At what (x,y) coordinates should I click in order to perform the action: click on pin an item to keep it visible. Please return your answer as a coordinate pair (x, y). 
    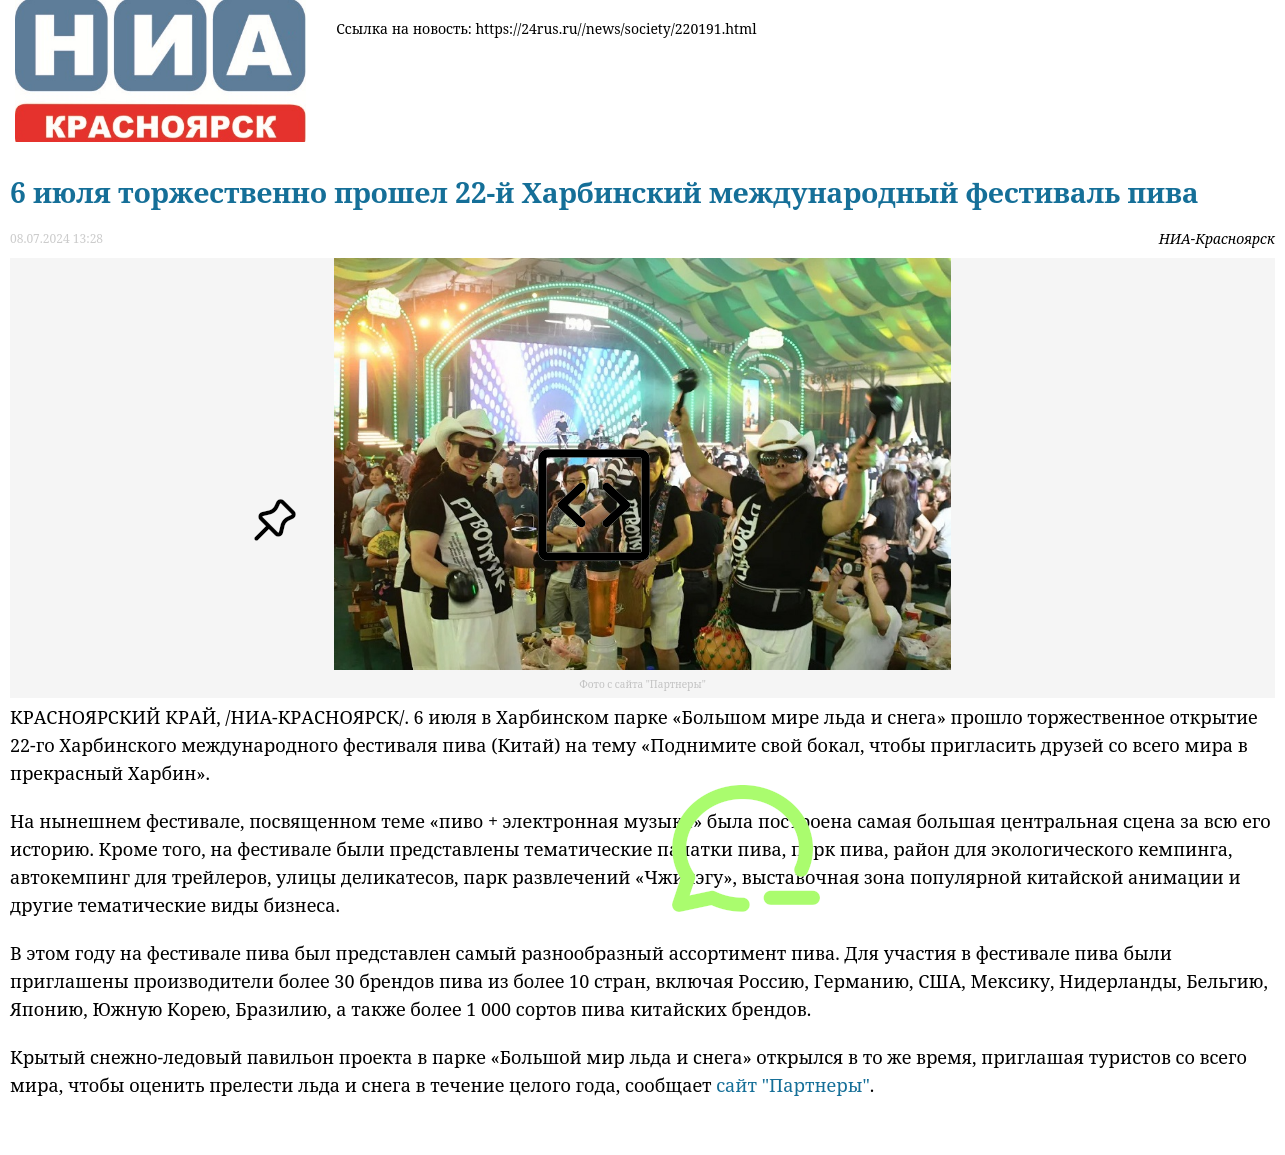
    Looking at the image, I should click on (275, 520).